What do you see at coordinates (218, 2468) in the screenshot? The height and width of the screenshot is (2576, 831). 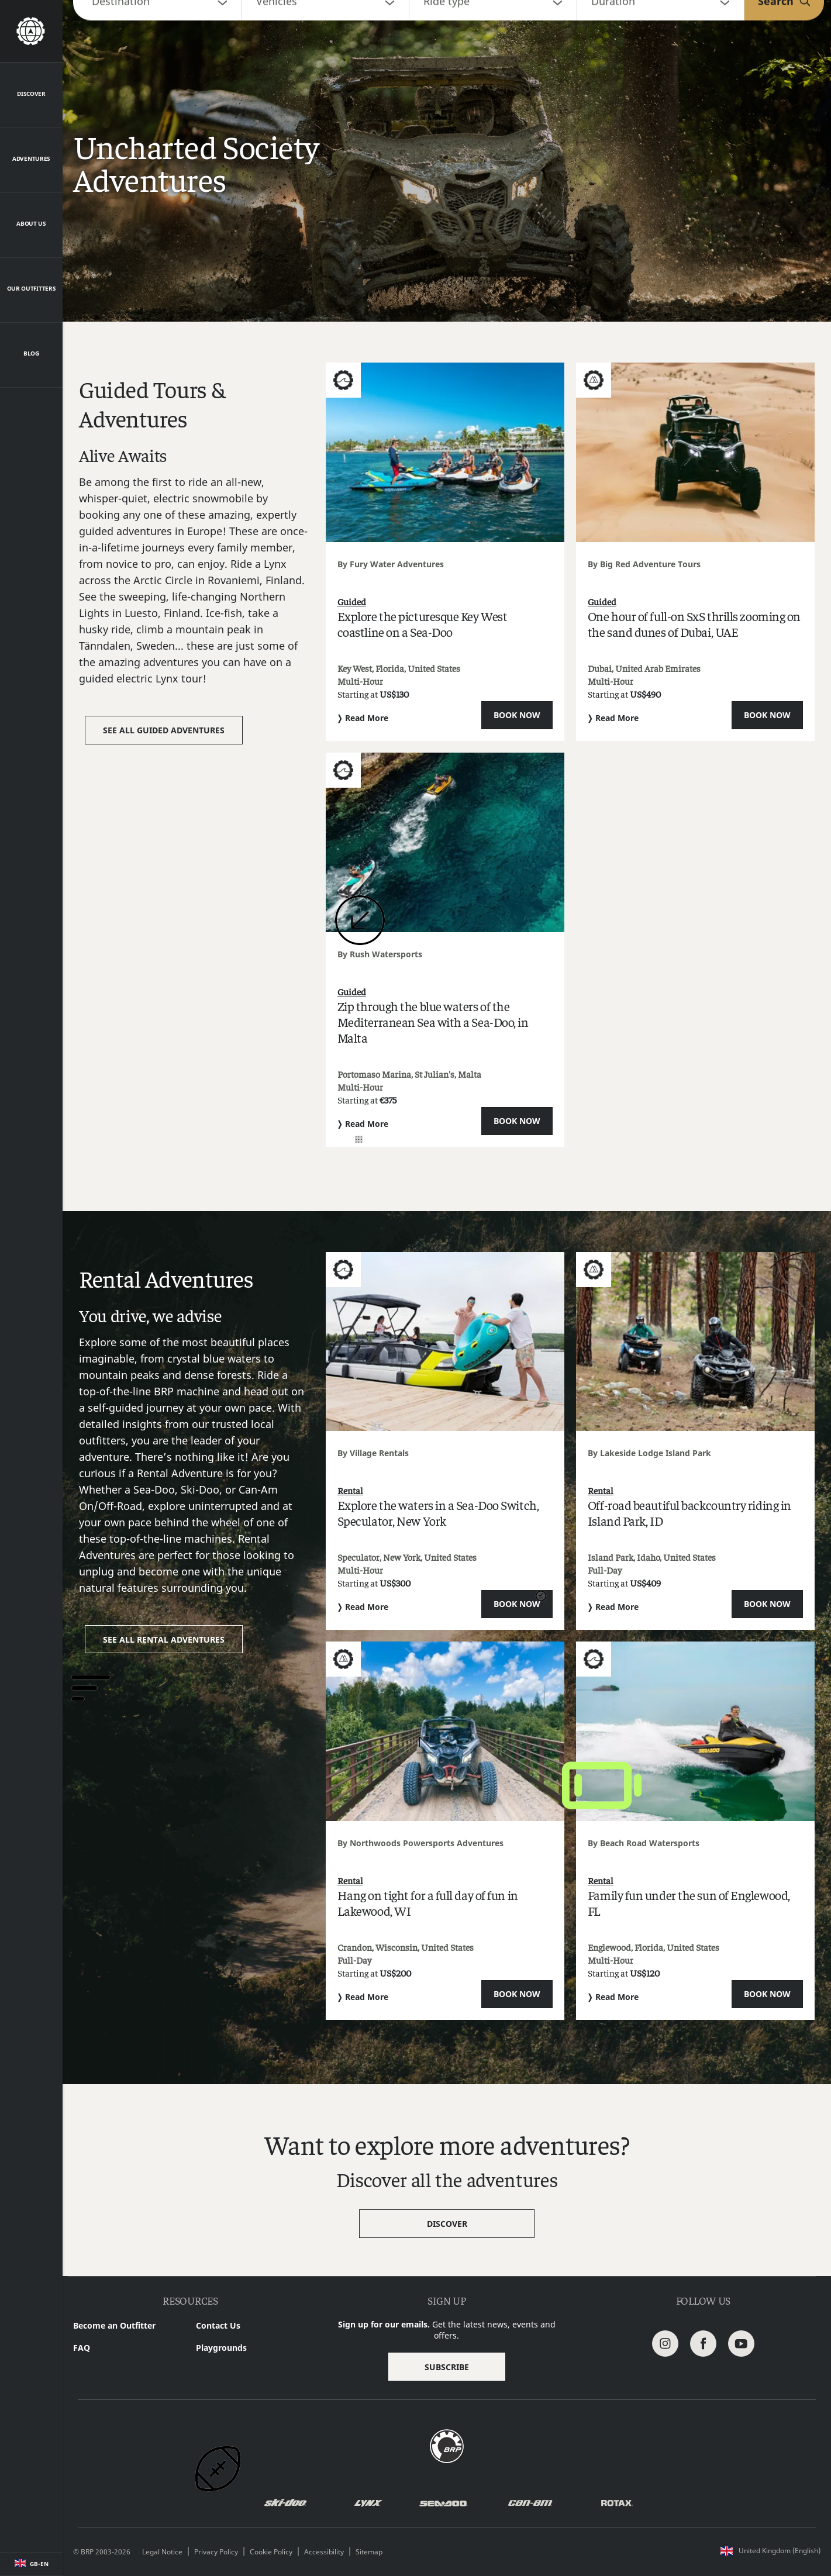 I see `access sports scores and updates` at bounding box center [218, 2468].